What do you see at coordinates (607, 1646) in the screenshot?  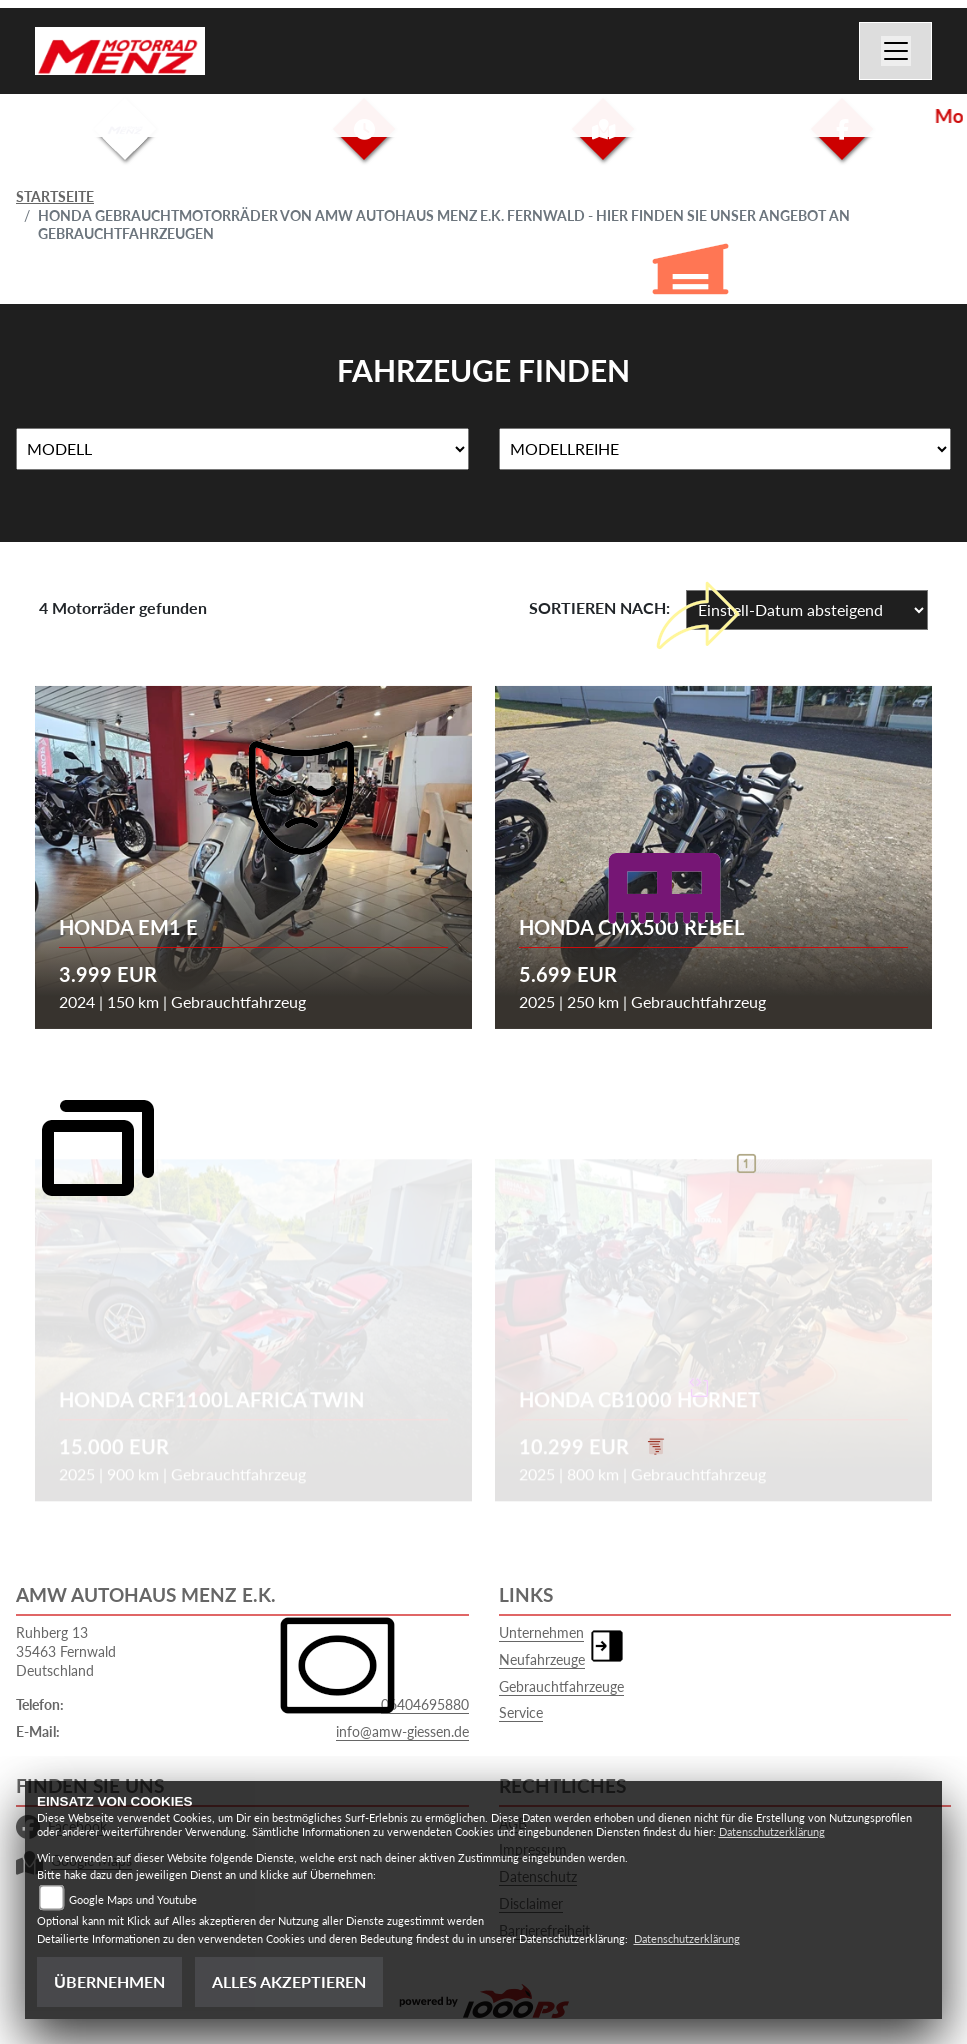 I see `dock panel to the right side of the editor` at bounding box center [607, 1646].